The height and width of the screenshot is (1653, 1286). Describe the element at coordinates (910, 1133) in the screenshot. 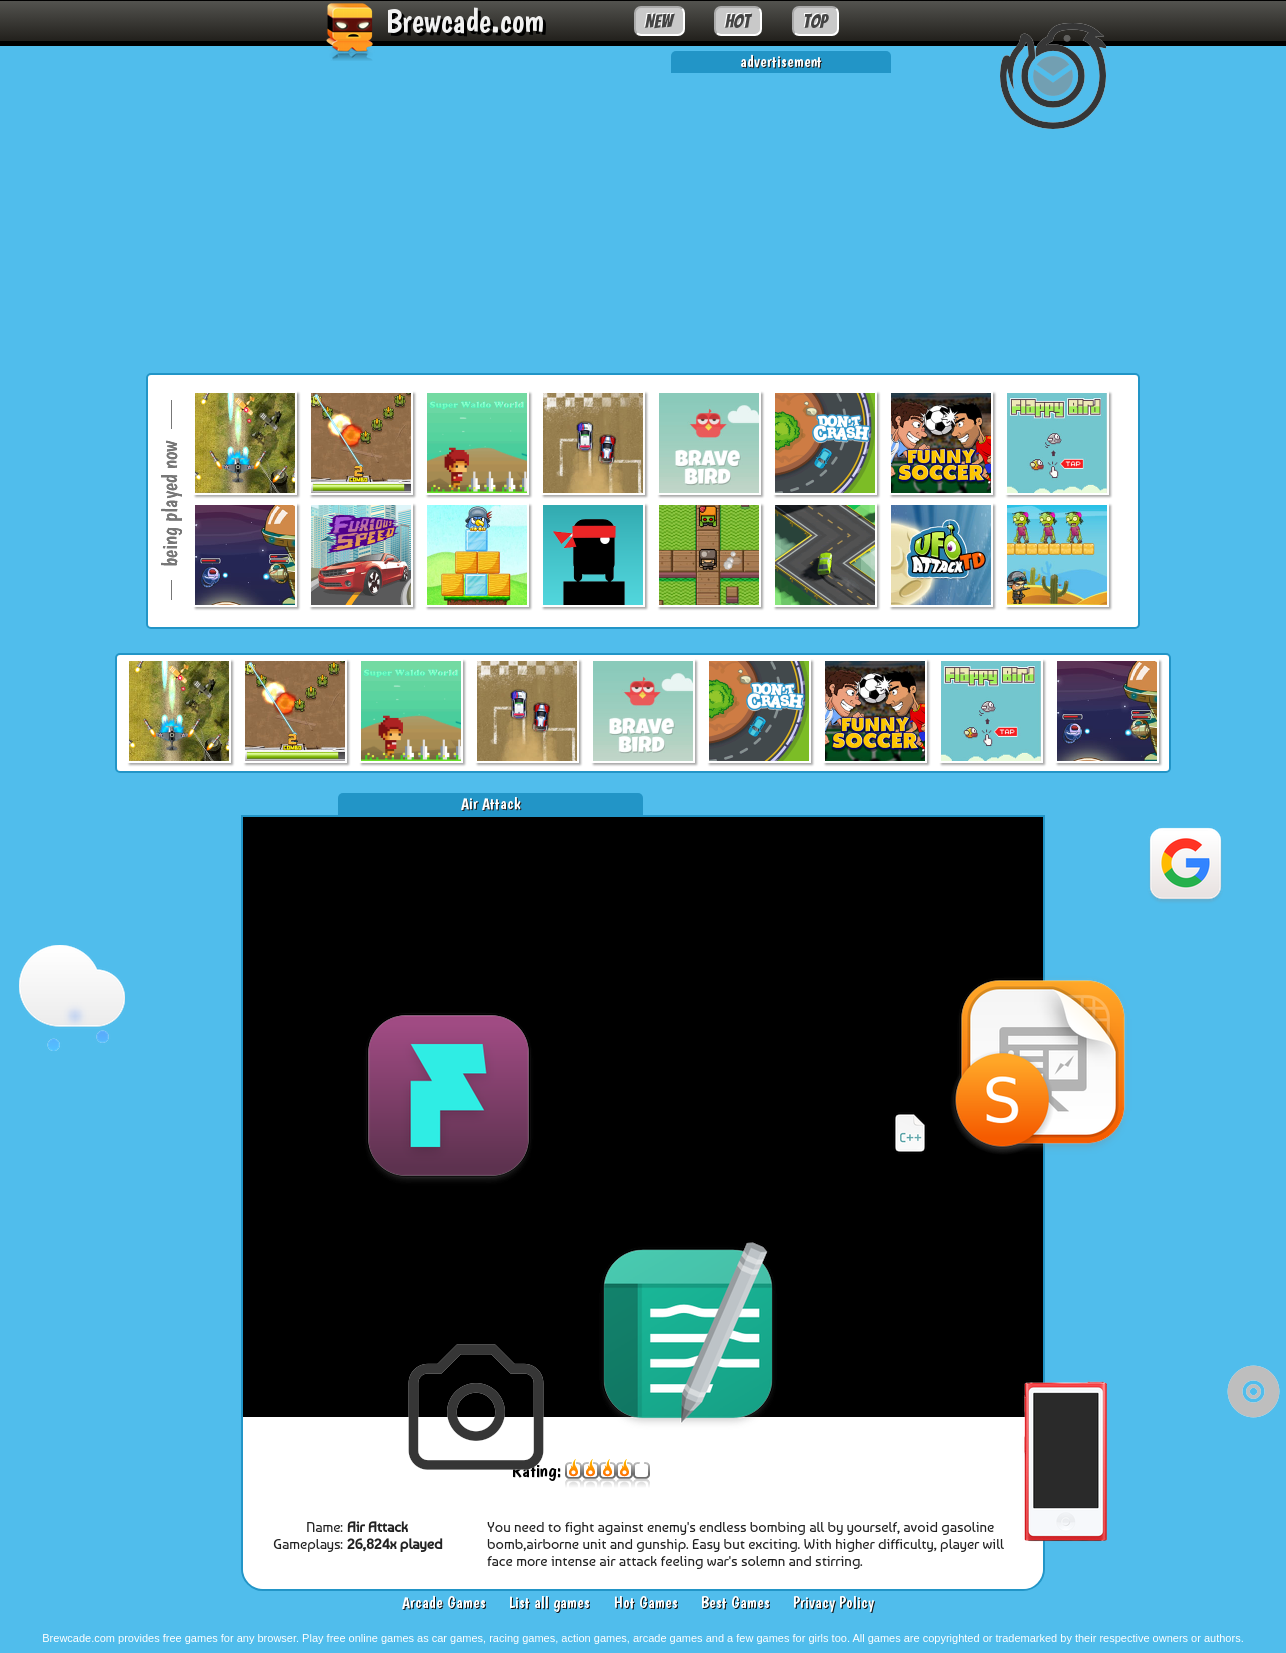

I see `a C++ source code file` at that location.